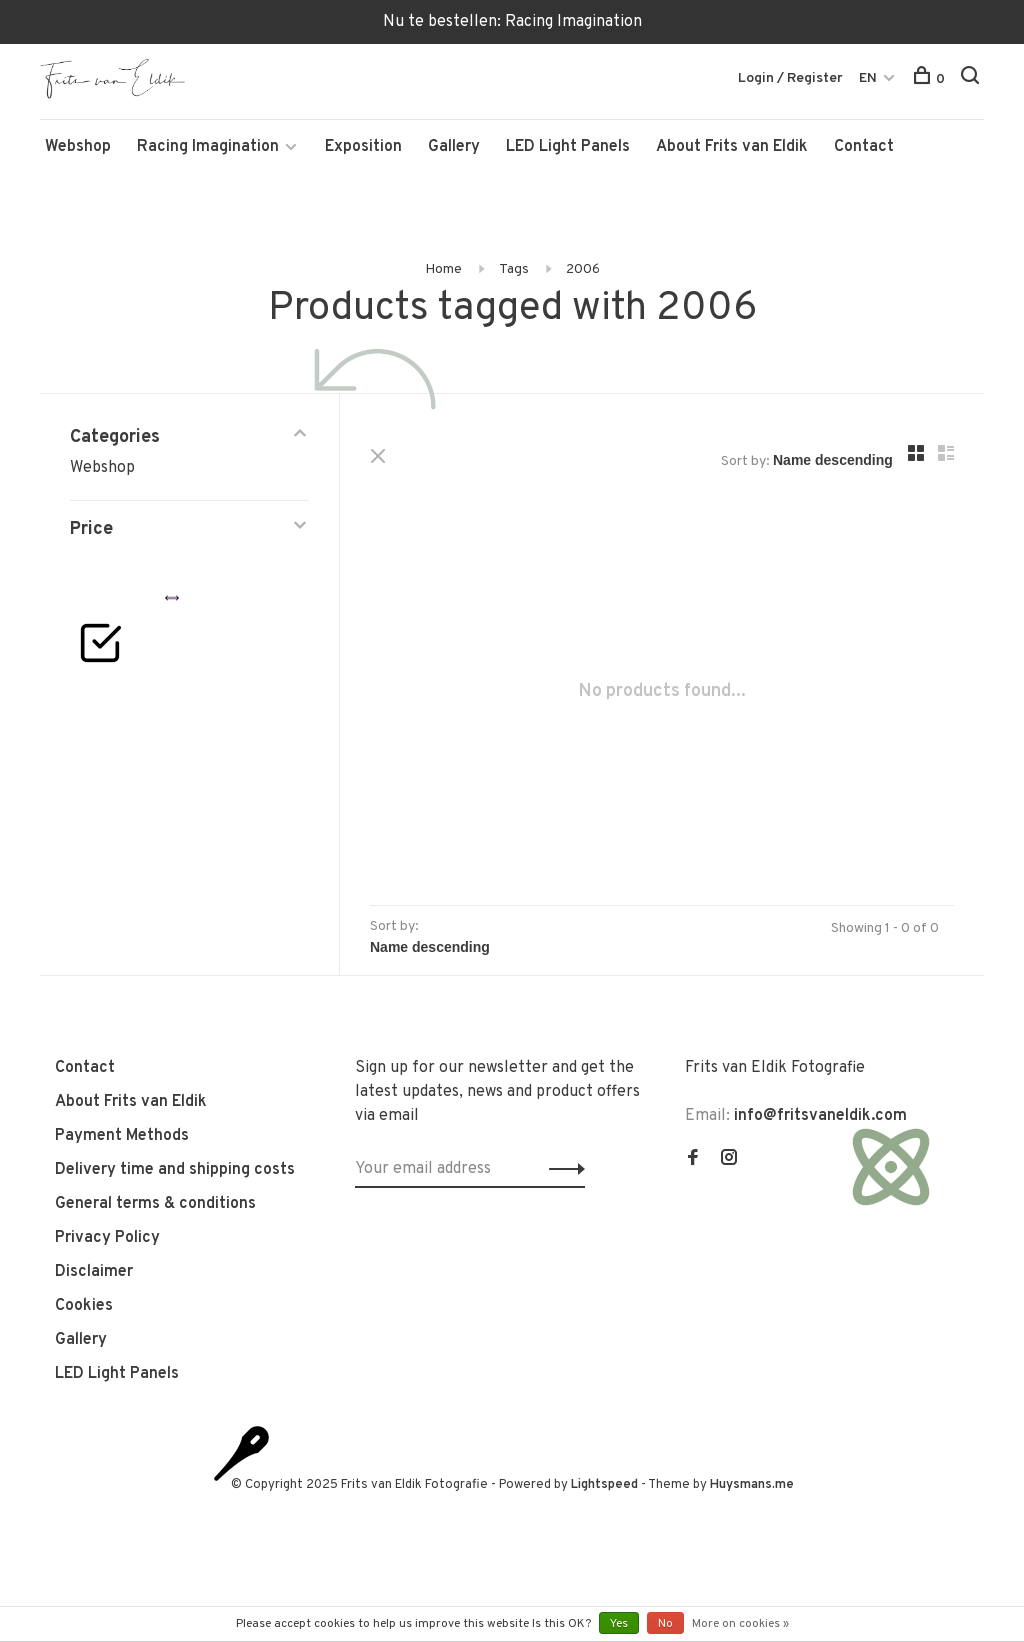 The width and height of the screenshot is (1024, 1642). Describe the element at coordinates (172, 598) in the screenshot. I see `resize element horizontally` at that location.